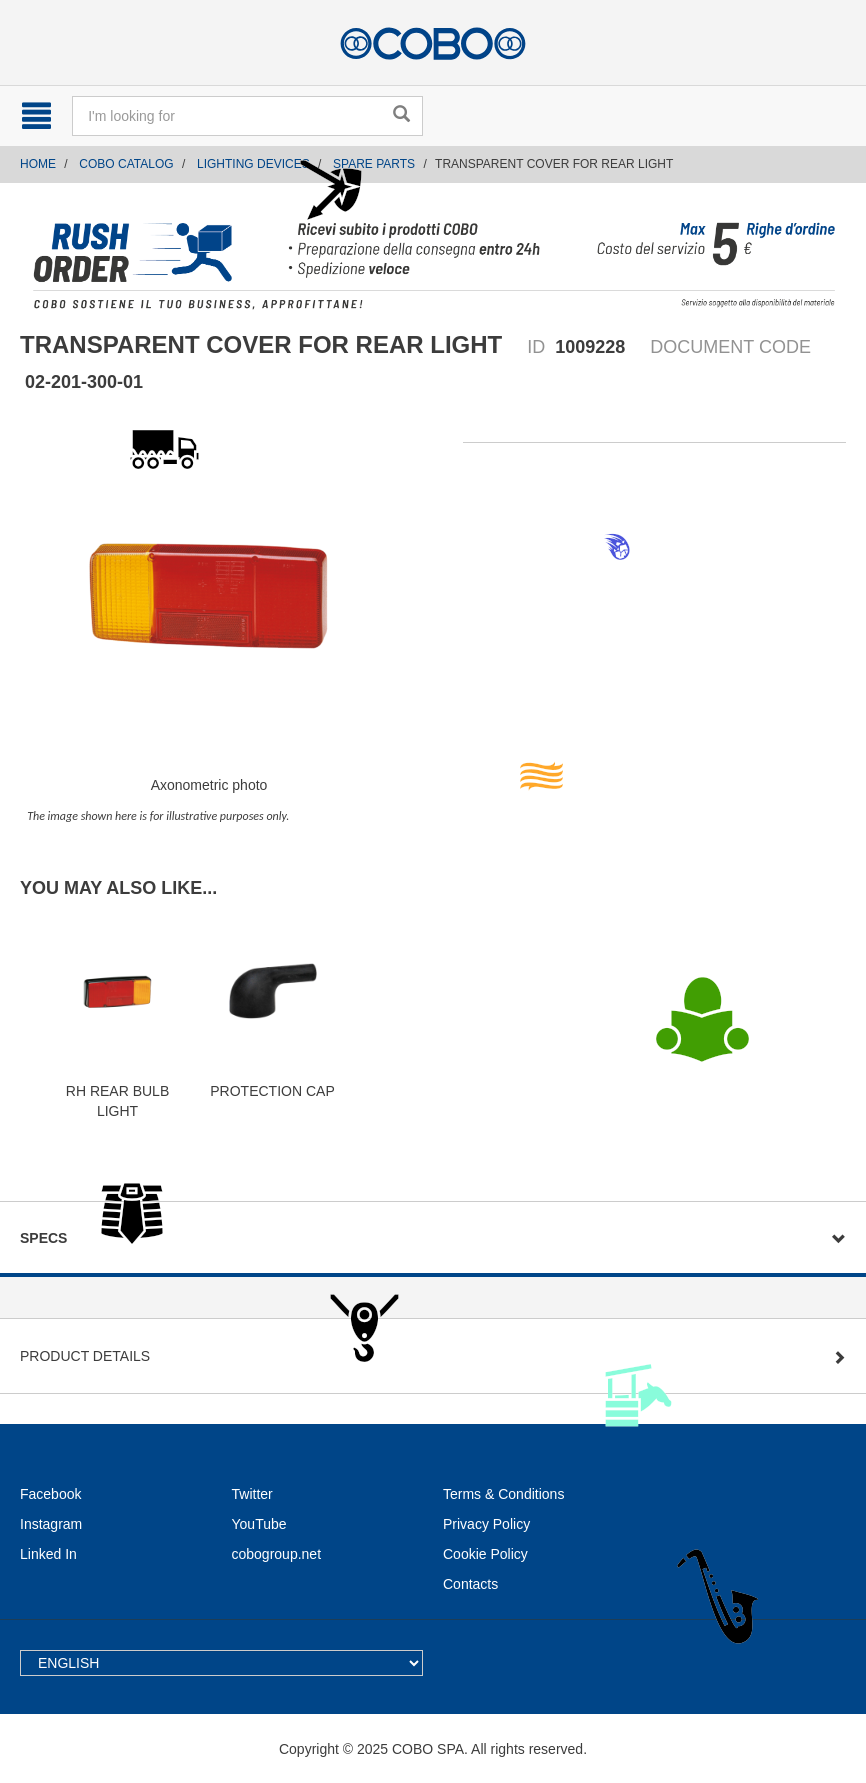  What do you see at coordinates (717, 1596) in the screenshot?
I see `browse jazz or instrumental music` at bounding box center [717, 1596].